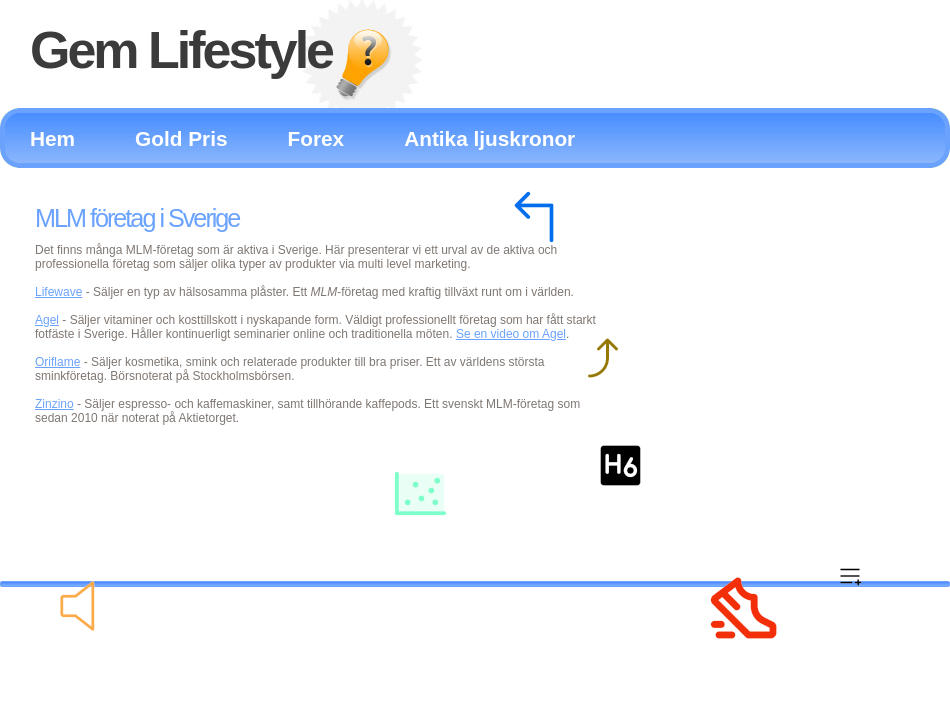 This screenshot has height=720, width=950. I want to click on go back to previous screen, so click(536, 217).